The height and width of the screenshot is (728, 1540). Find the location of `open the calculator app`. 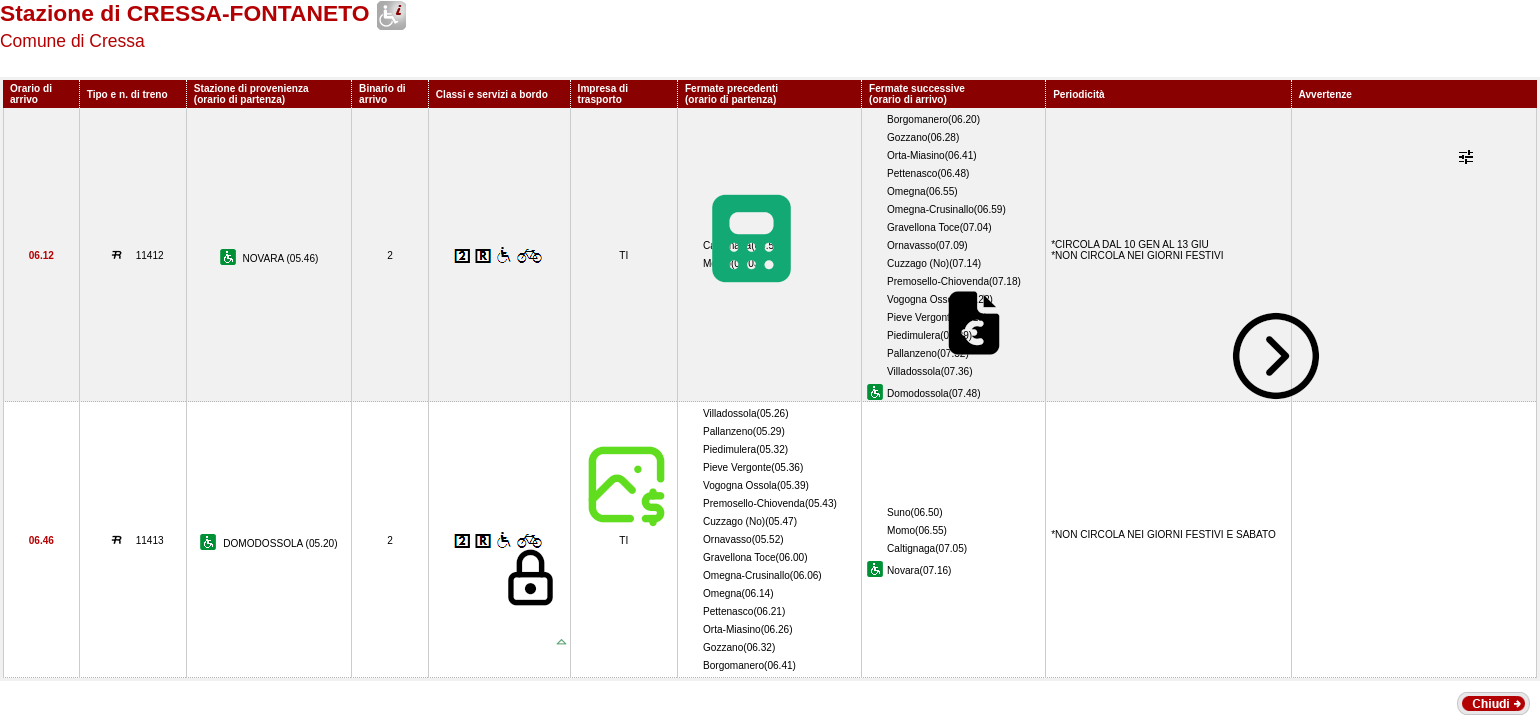

open the calculator app is located at coordinates (751, 238).